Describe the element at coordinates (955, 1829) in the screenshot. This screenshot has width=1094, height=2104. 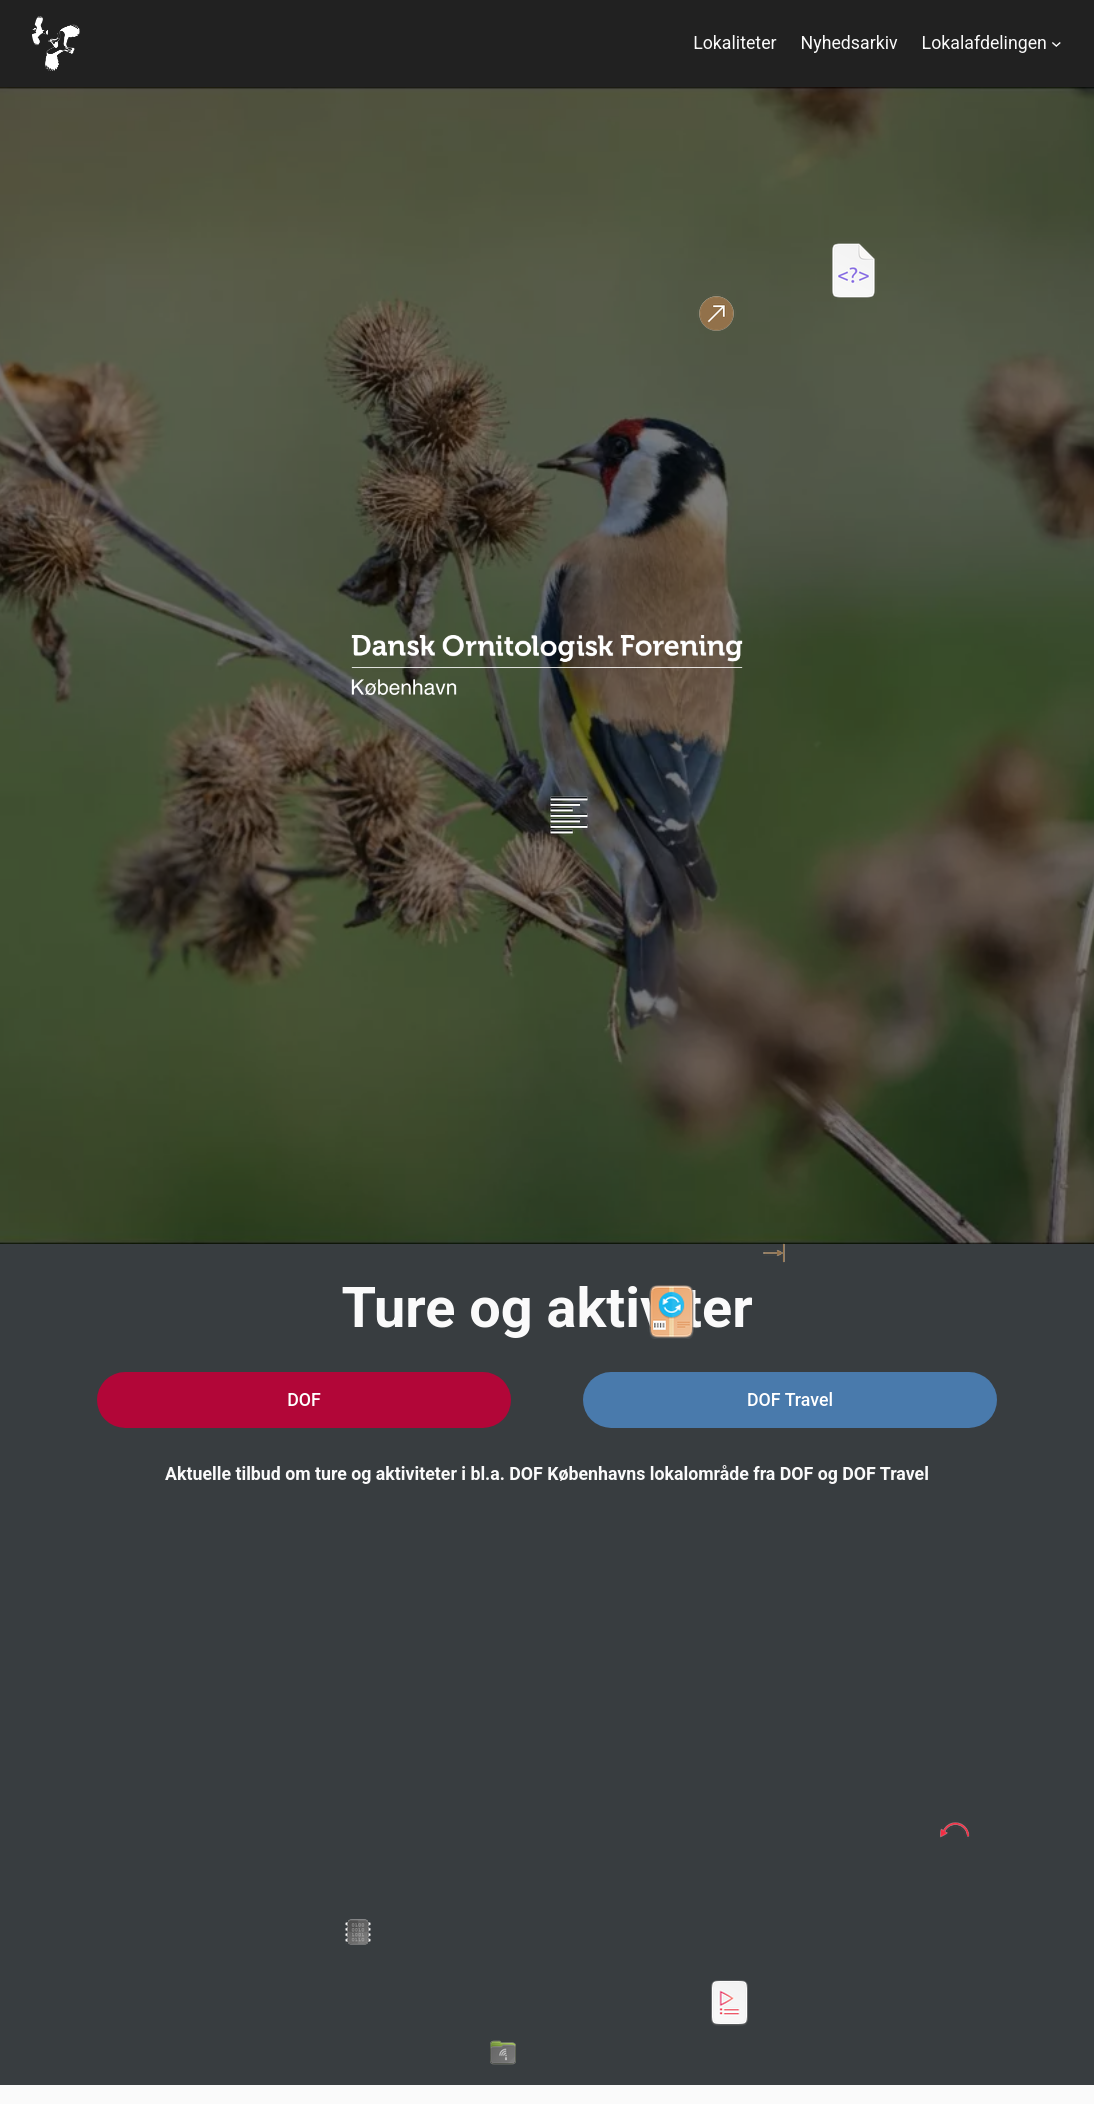
I see `undo the last action` at that location.